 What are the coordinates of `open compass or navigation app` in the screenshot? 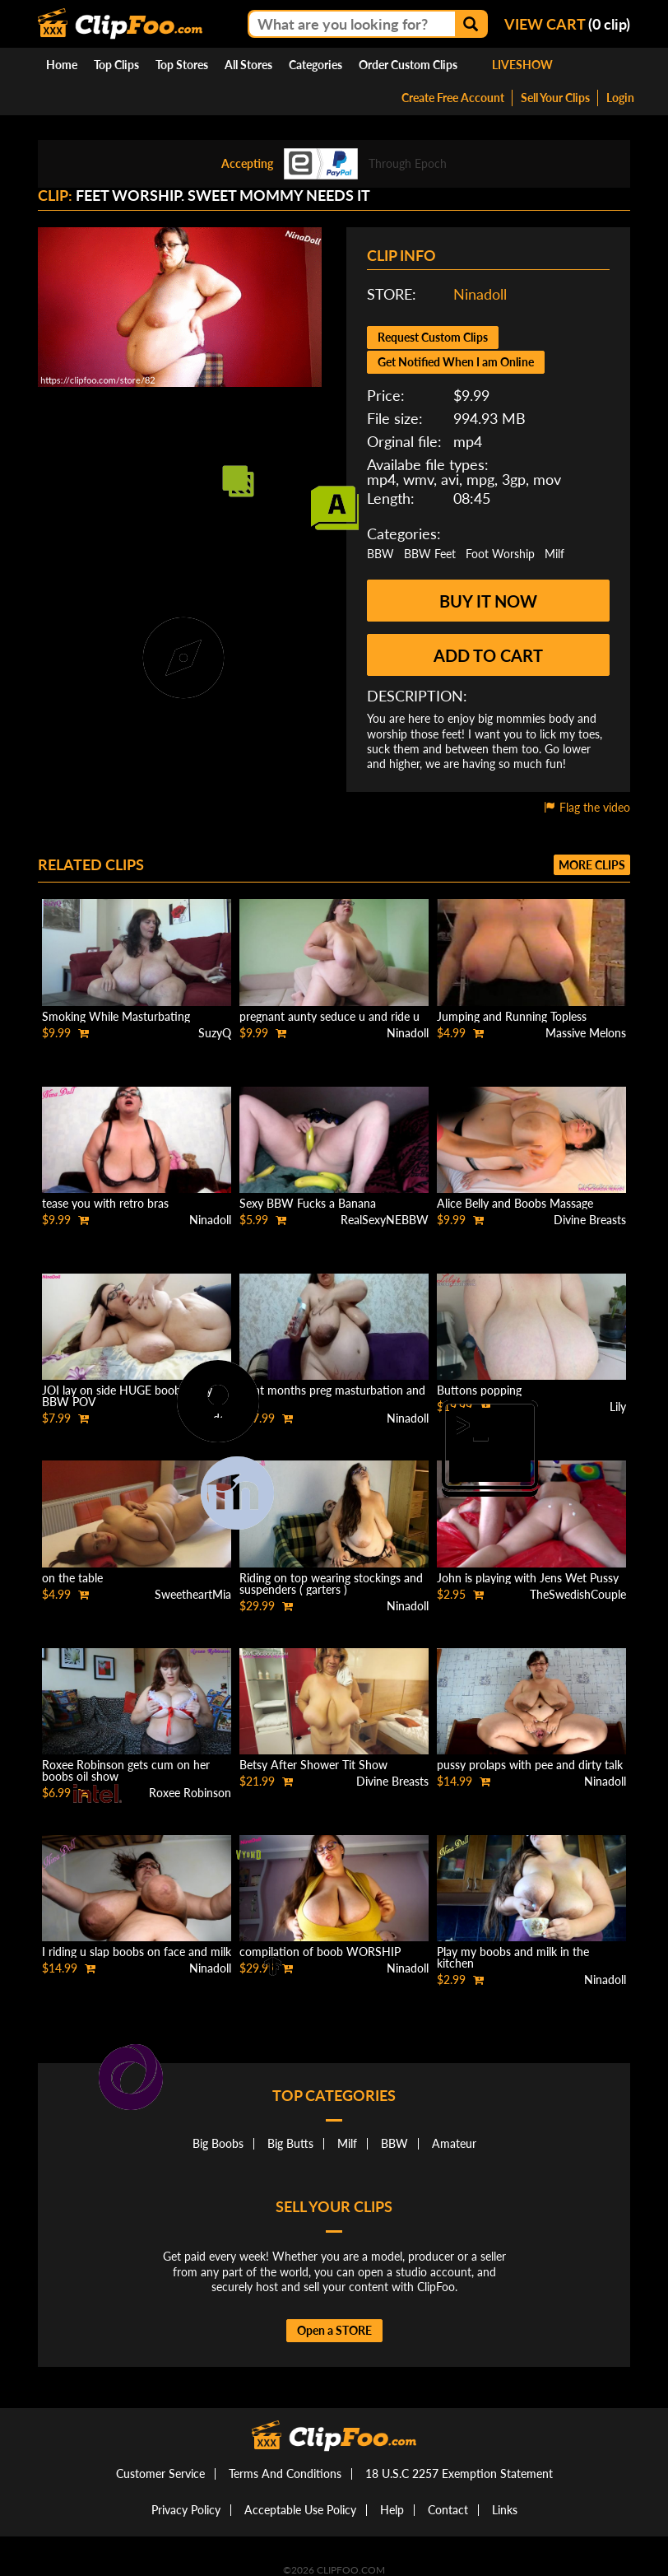 It's located at (183, 658).